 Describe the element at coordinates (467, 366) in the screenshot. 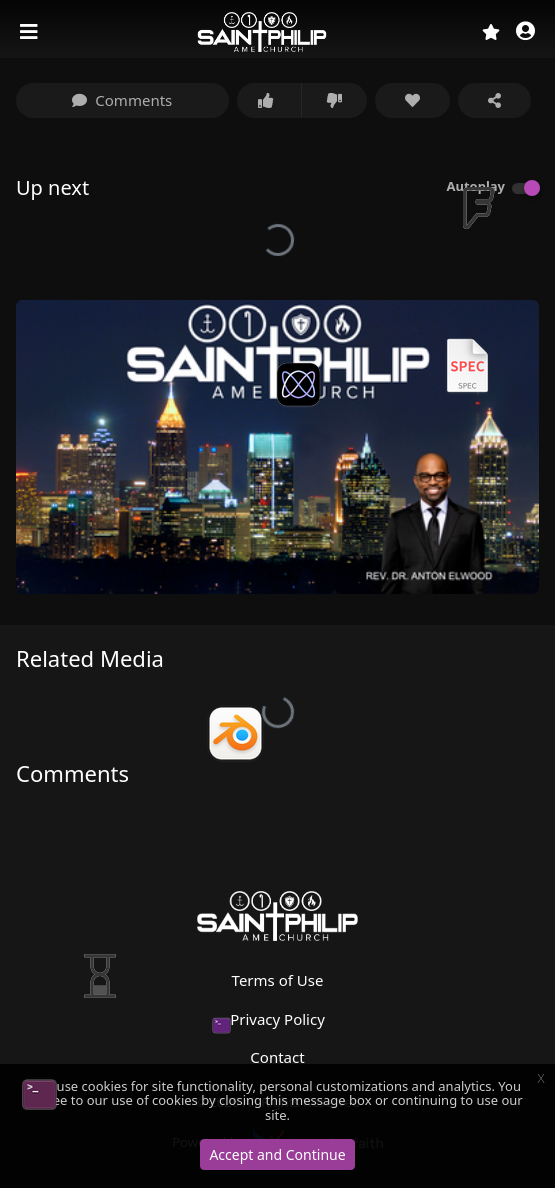

I see `an RPM spec file used for building Linux packages` at that location.